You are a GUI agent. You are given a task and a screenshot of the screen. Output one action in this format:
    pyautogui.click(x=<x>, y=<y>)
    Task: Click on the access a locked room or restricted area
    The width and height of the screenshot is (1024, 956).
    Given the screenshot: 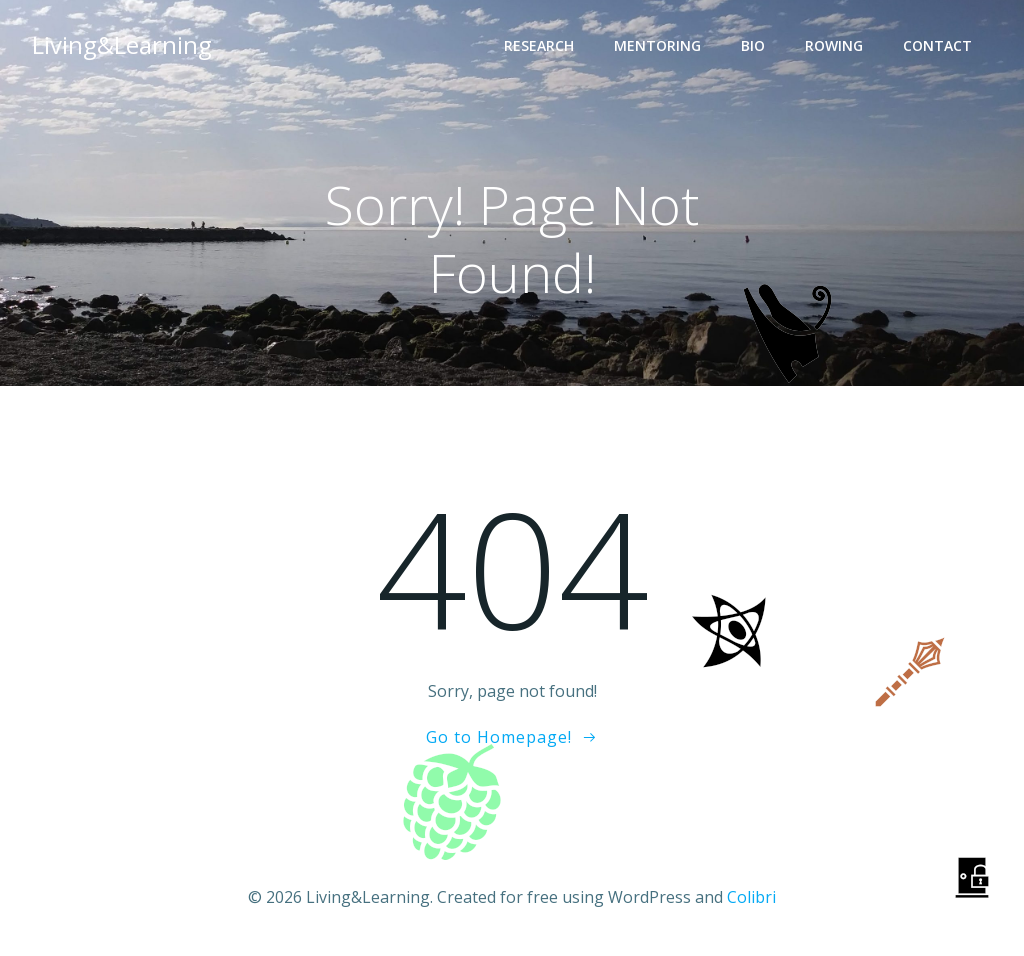 What is the action you would take?
    pyautogui.click(x=972, y=877)
    